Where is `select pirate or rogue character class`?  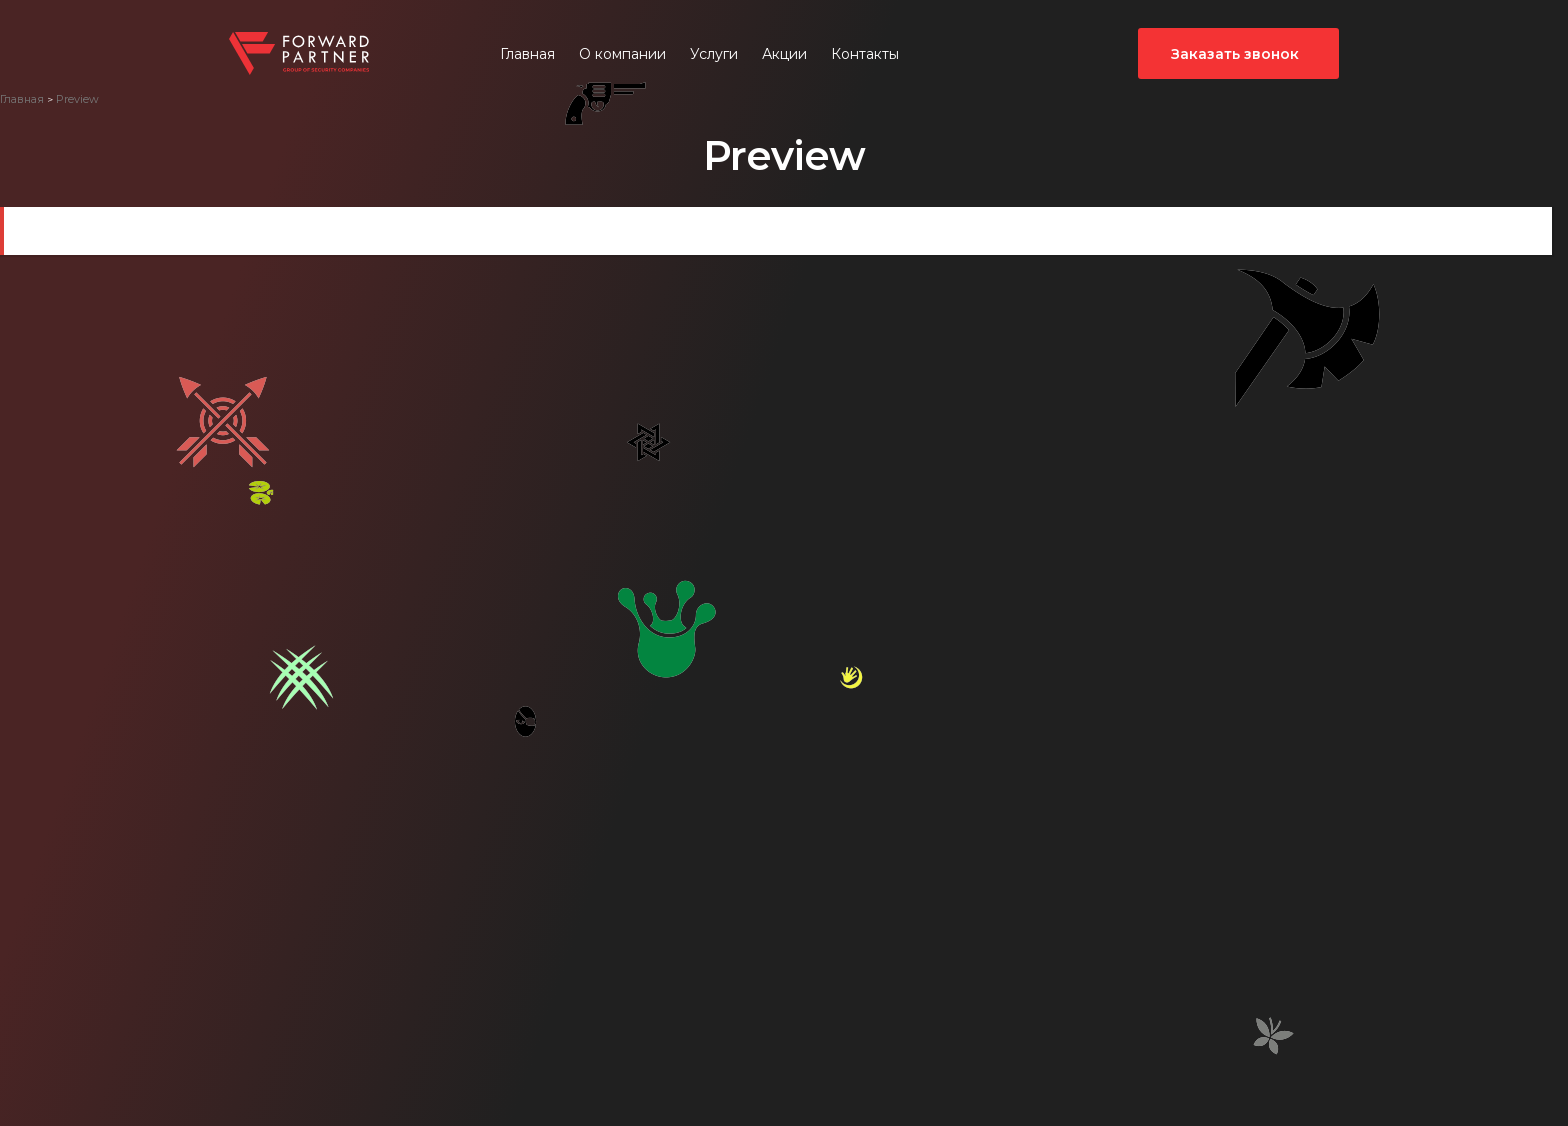
select pirate or rogue character class is located at coordinates (525, 721).